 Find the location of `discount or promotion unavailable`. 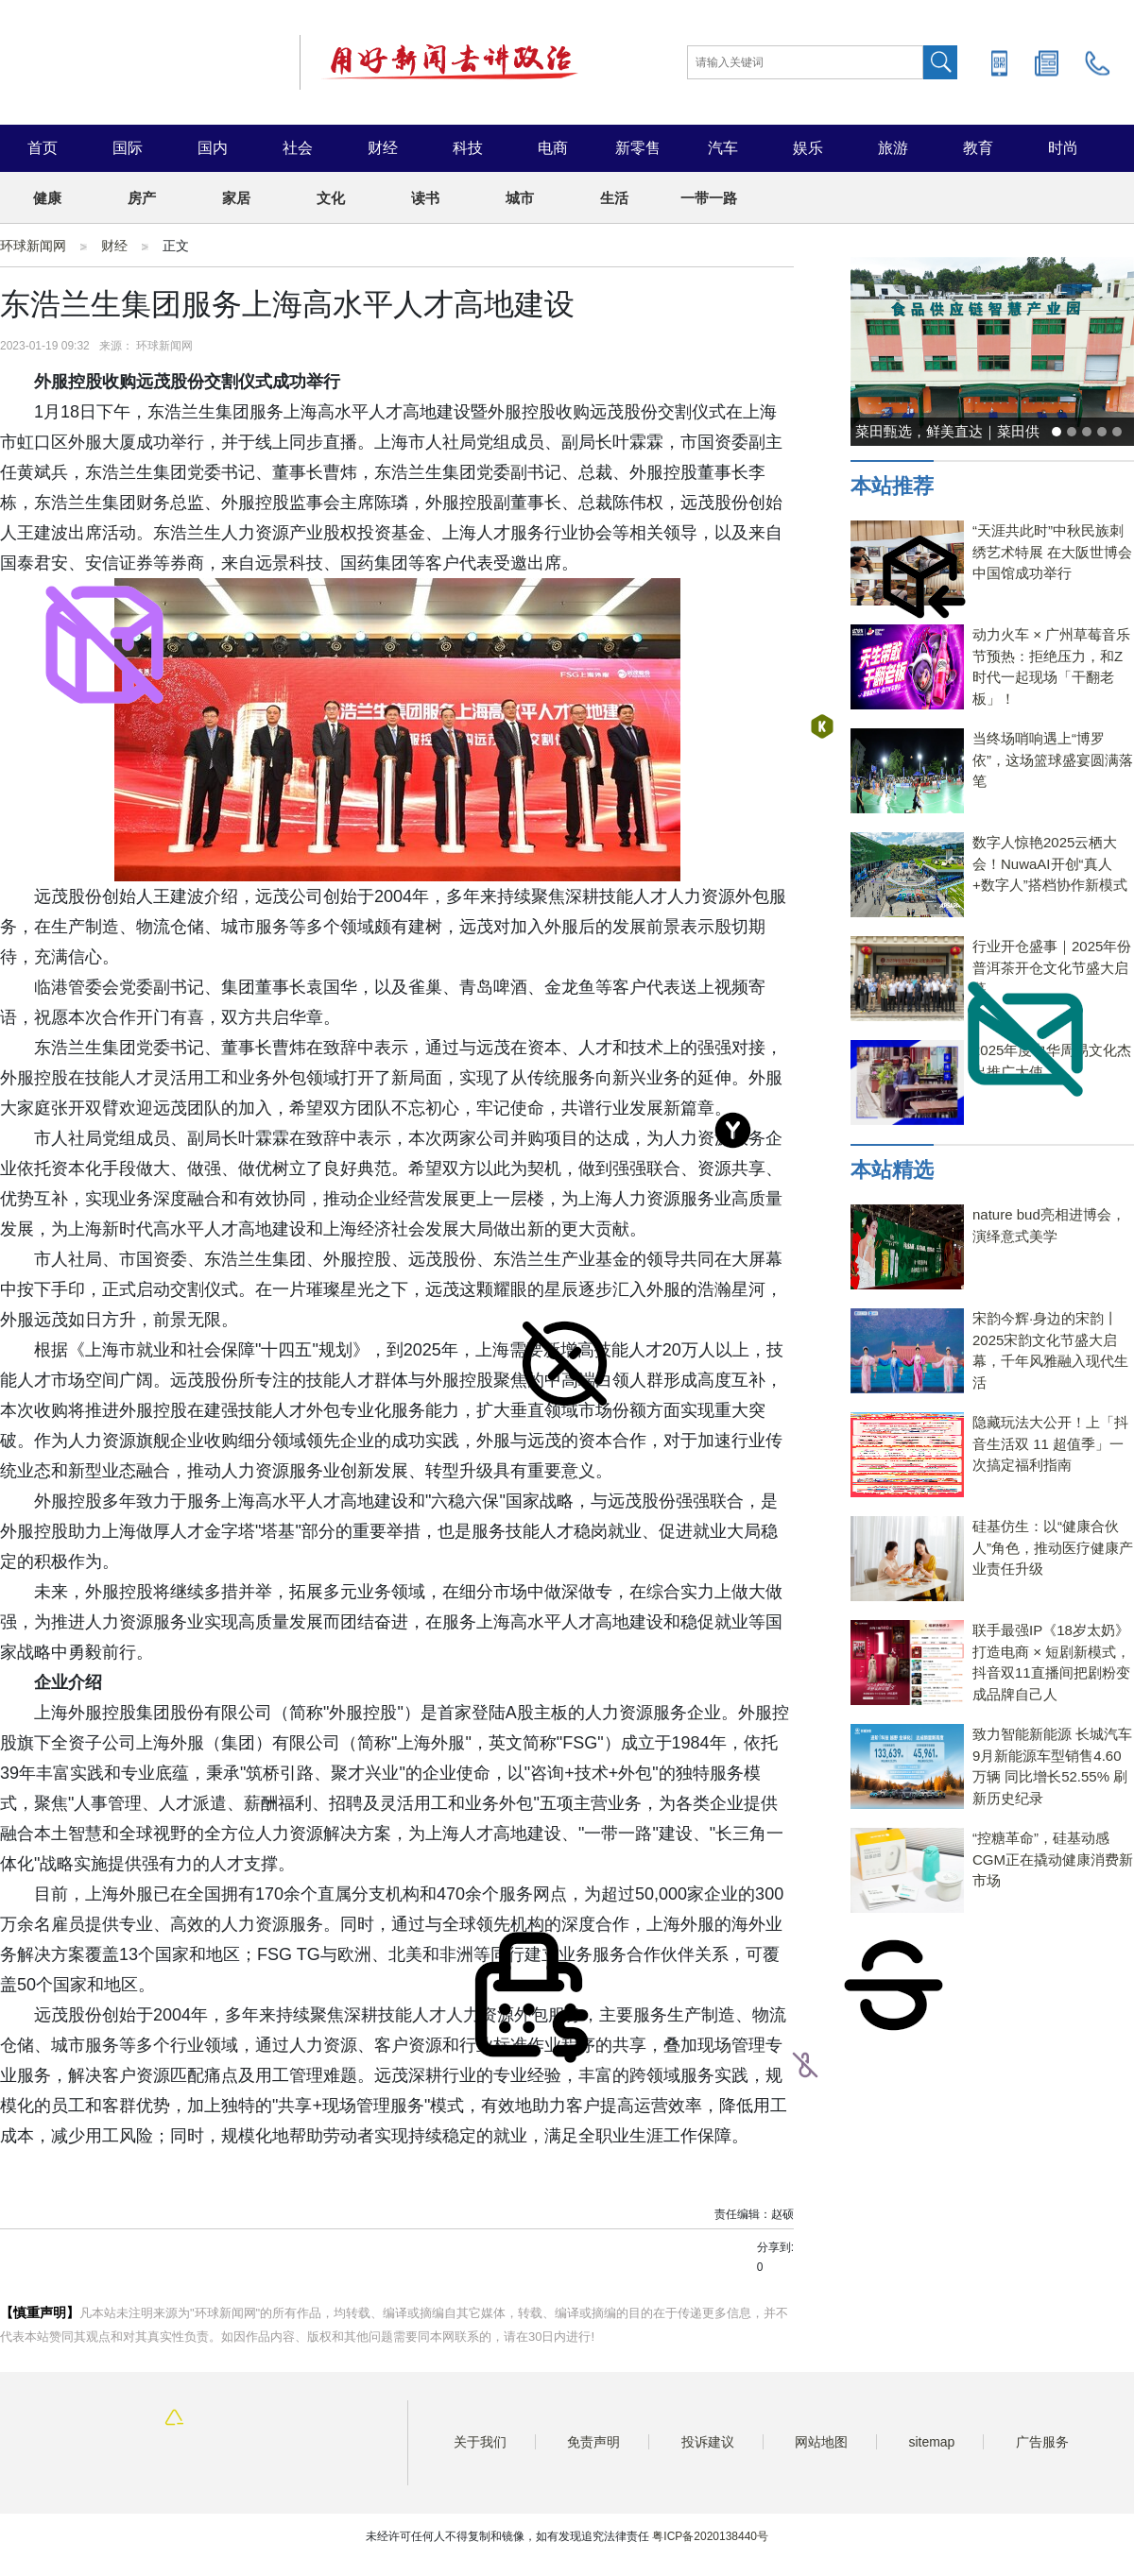

discount or promotion unavailable is located at coordinates (564, 1363).